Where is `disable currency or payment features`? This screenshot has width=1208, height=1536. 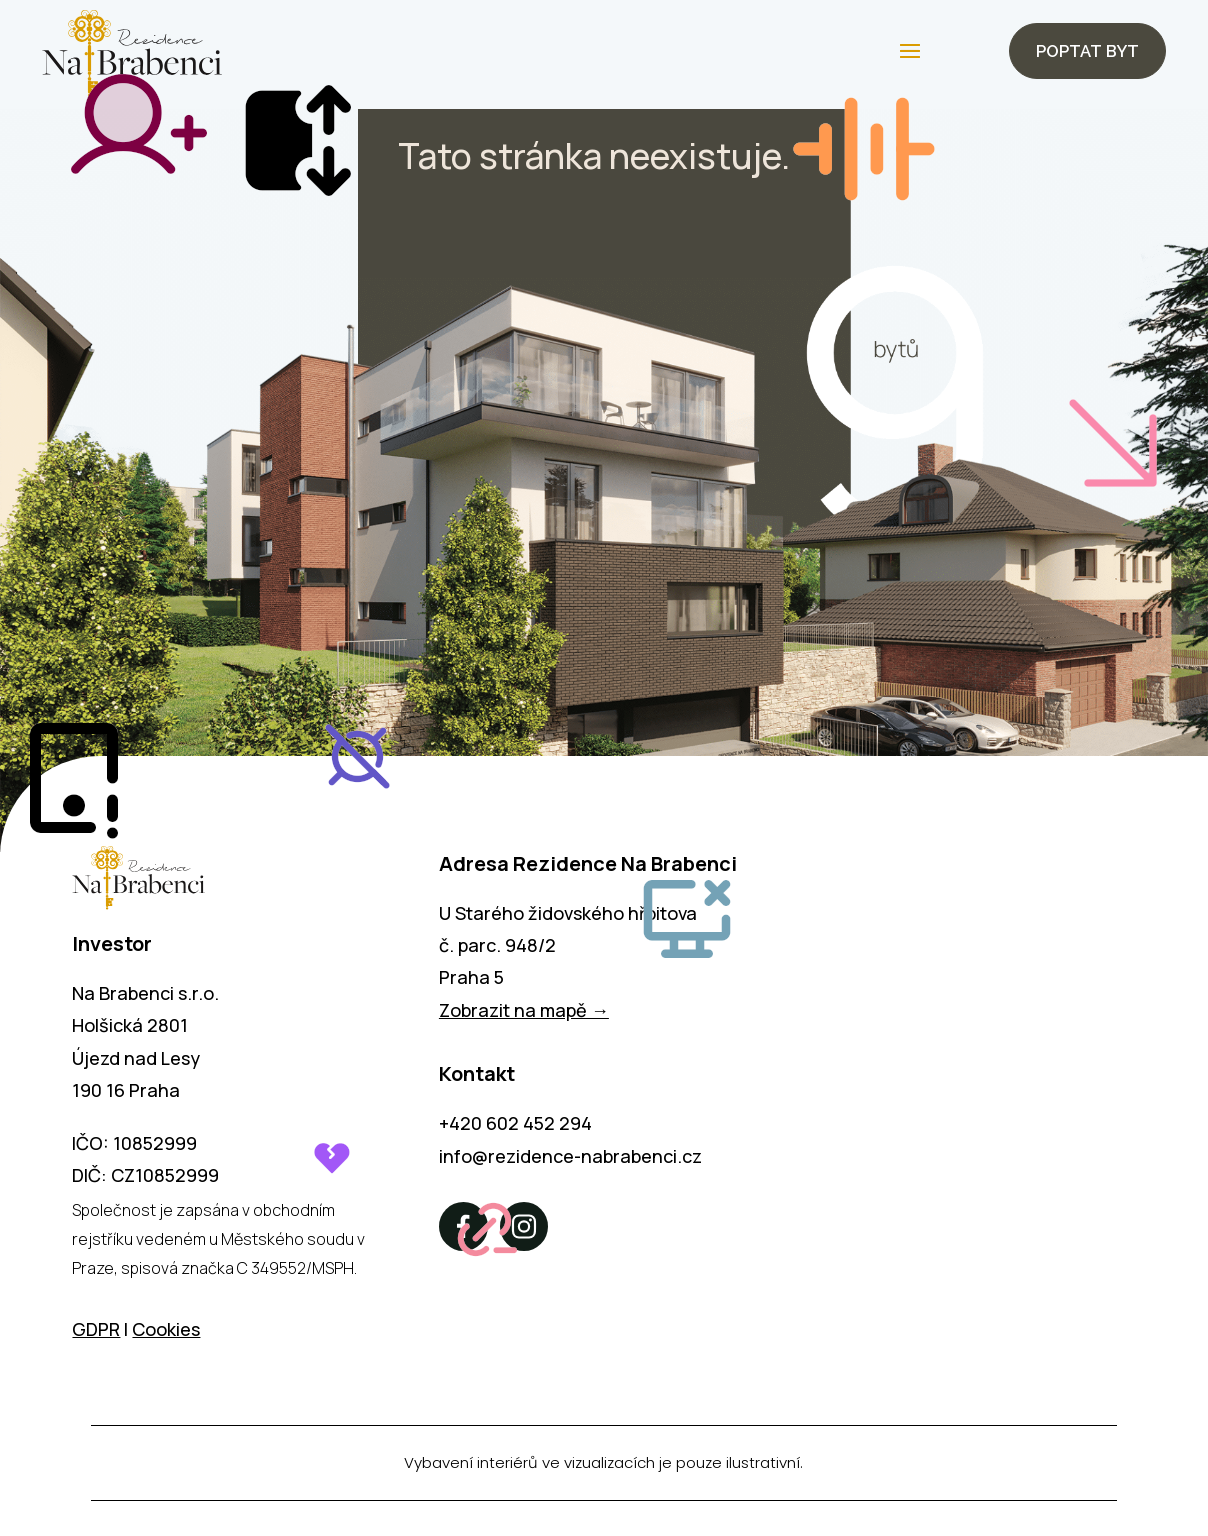
disable currency or payment features is located at coordinates (357, 756).